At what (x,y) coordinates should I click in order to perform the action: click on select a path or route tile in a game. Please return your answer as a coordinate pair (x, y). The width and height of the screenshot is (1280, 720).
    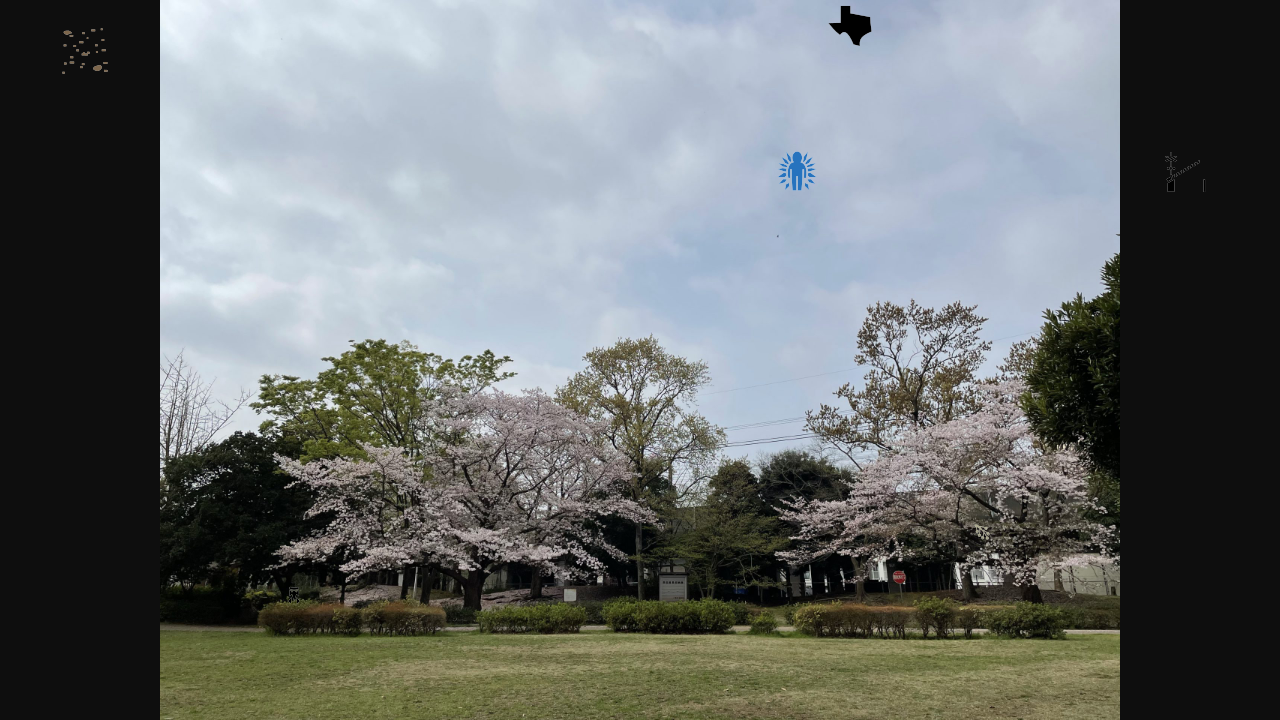
    Looking at the image, I should click on (85, 51).